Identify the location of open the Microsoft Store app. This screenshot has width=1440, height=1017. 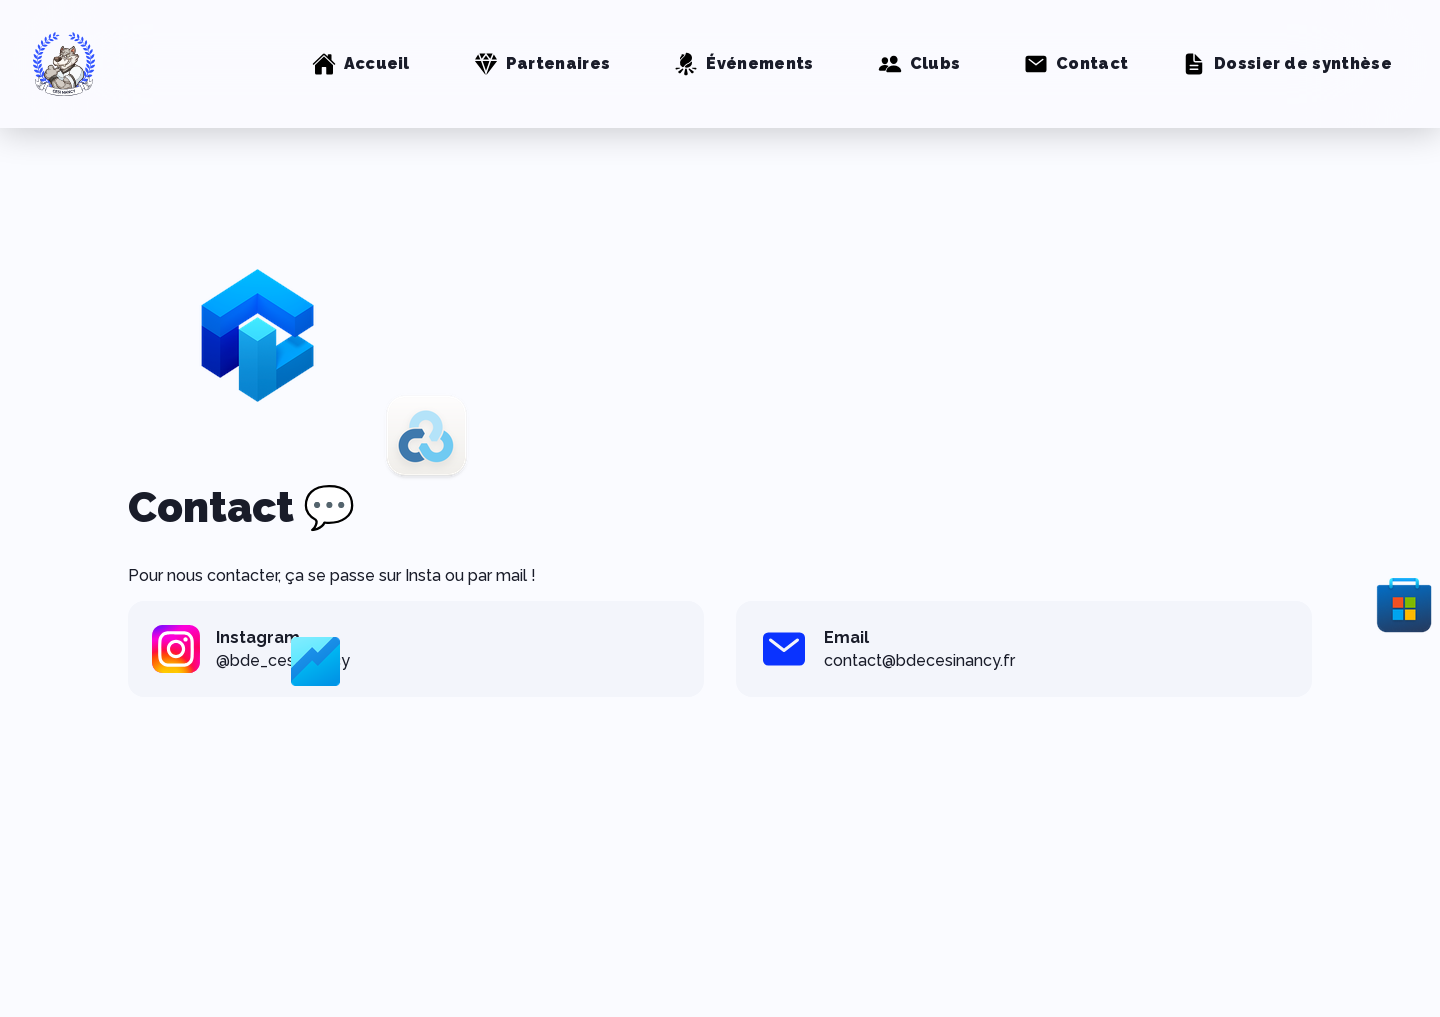
(1404, 606).